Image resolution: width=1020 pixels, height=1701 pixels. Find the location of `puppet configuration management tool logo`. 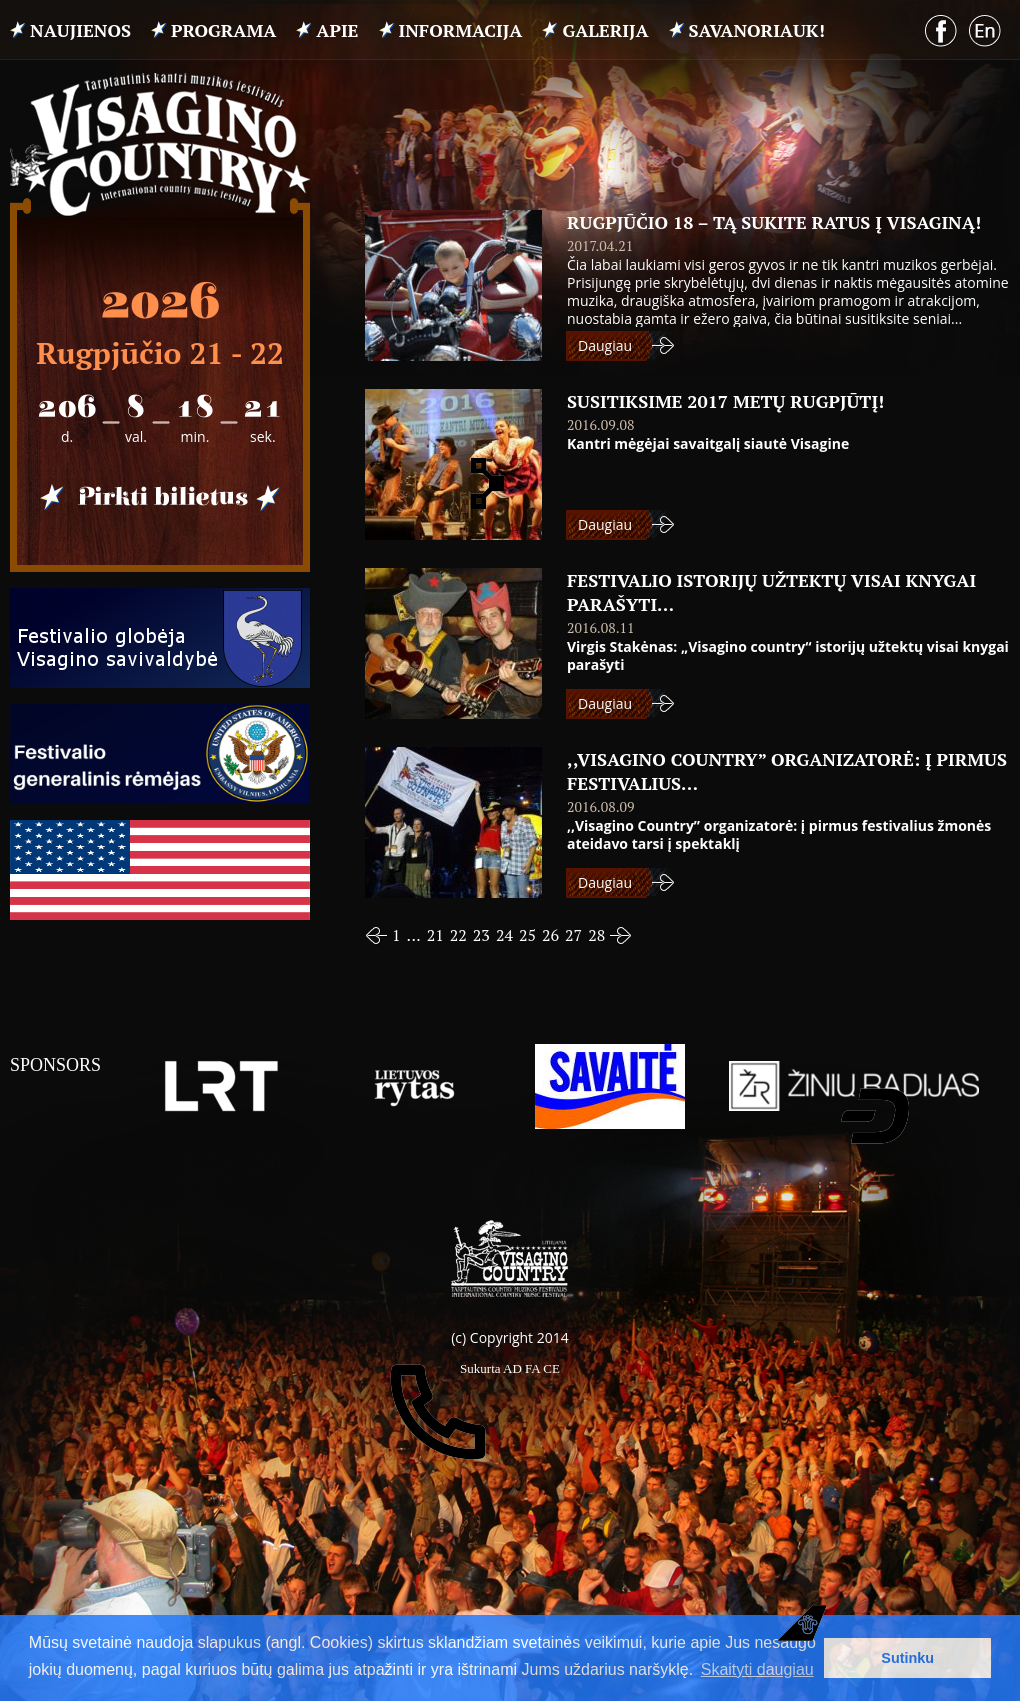

puppet configuration management tool logo is located at coordinates (487, 483).